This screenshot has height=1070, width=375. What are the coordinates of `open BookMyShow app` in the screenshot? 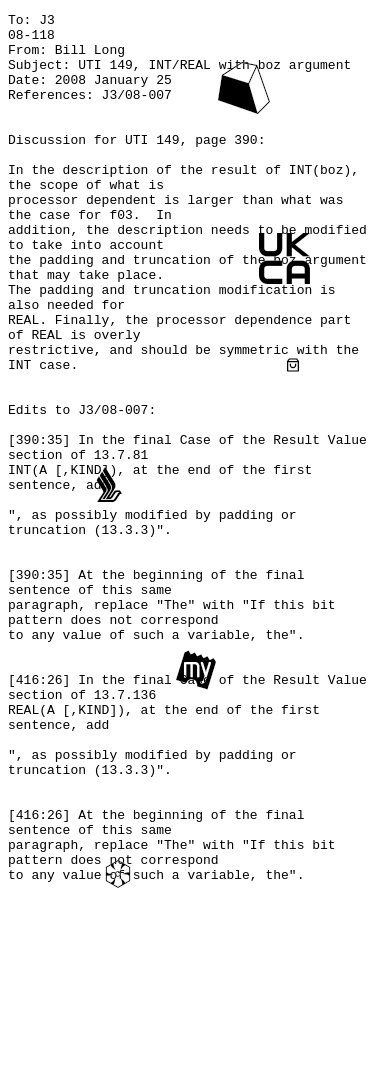 It's located at (196, 670).